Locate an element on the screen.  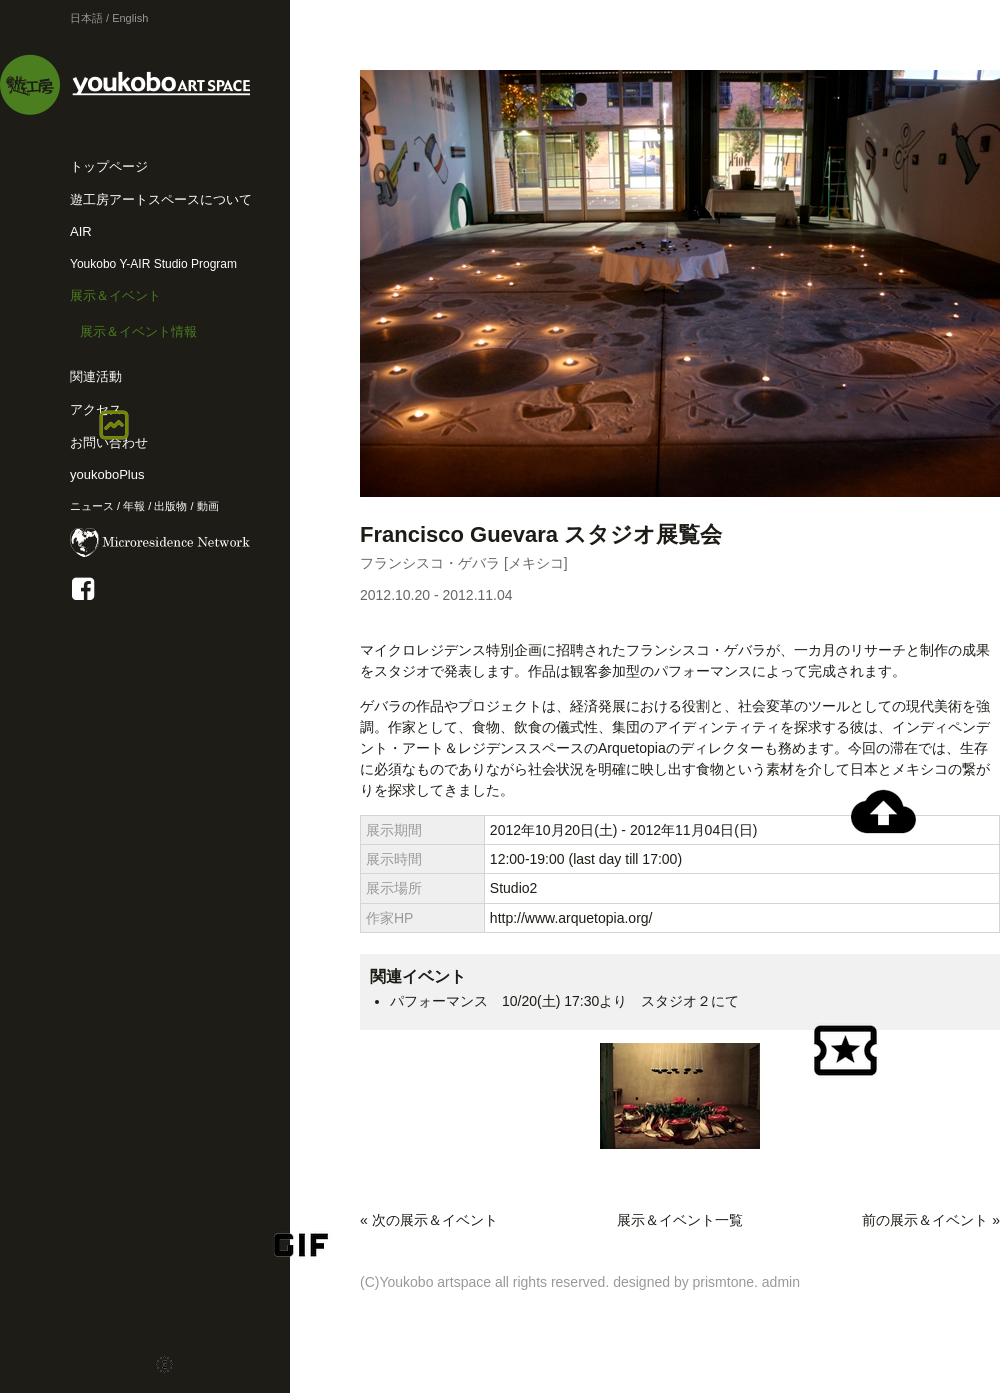
view analytics or statistics is located at coordinates (114, 425).